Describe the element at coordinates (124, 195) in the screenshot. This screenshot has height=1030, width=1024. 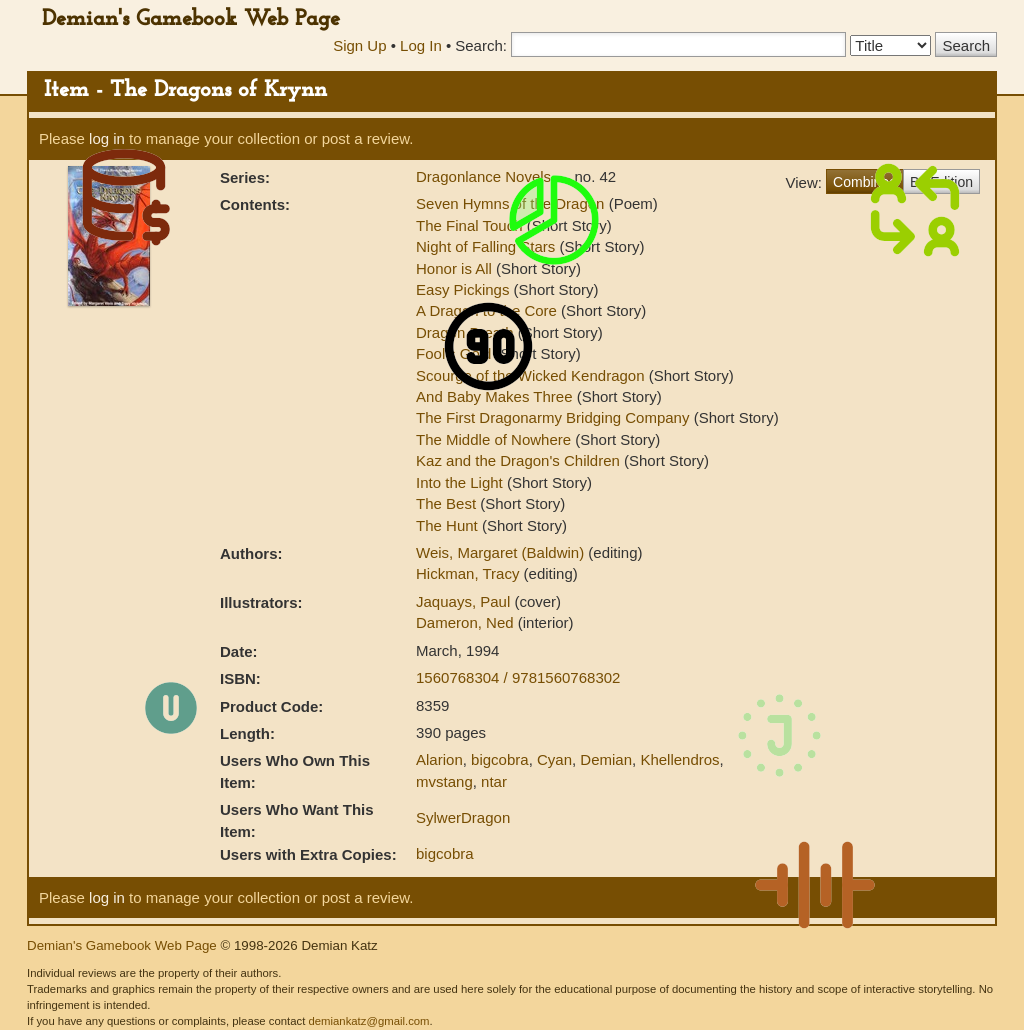
I see `view database pricing or costs` at that location.